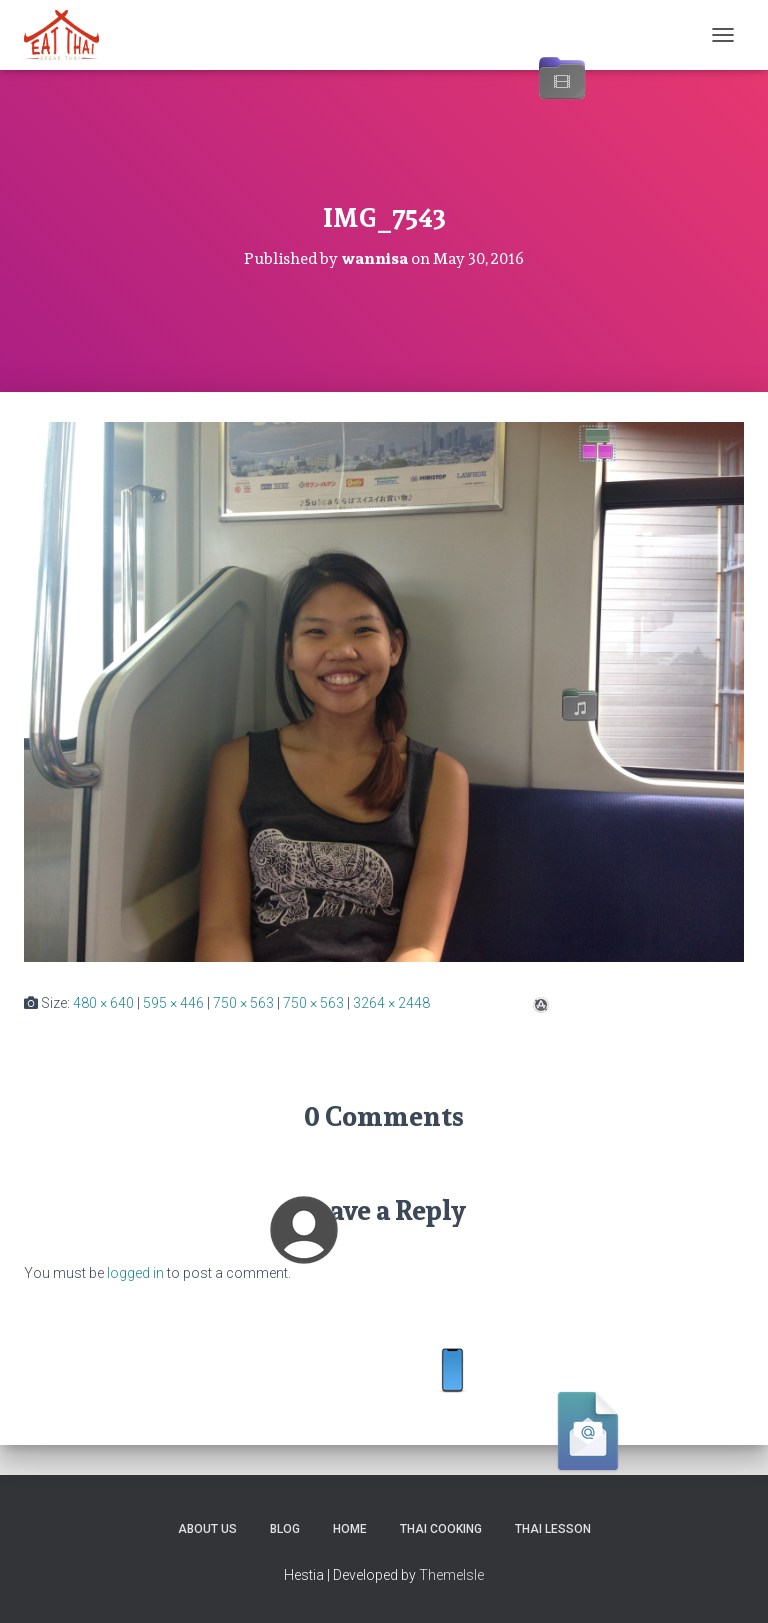 This screenshot has width=768, height=1623. Describe the element at coordinates (452, 1370) in the screenshot. I see `iPhone XS device icon` at that location.